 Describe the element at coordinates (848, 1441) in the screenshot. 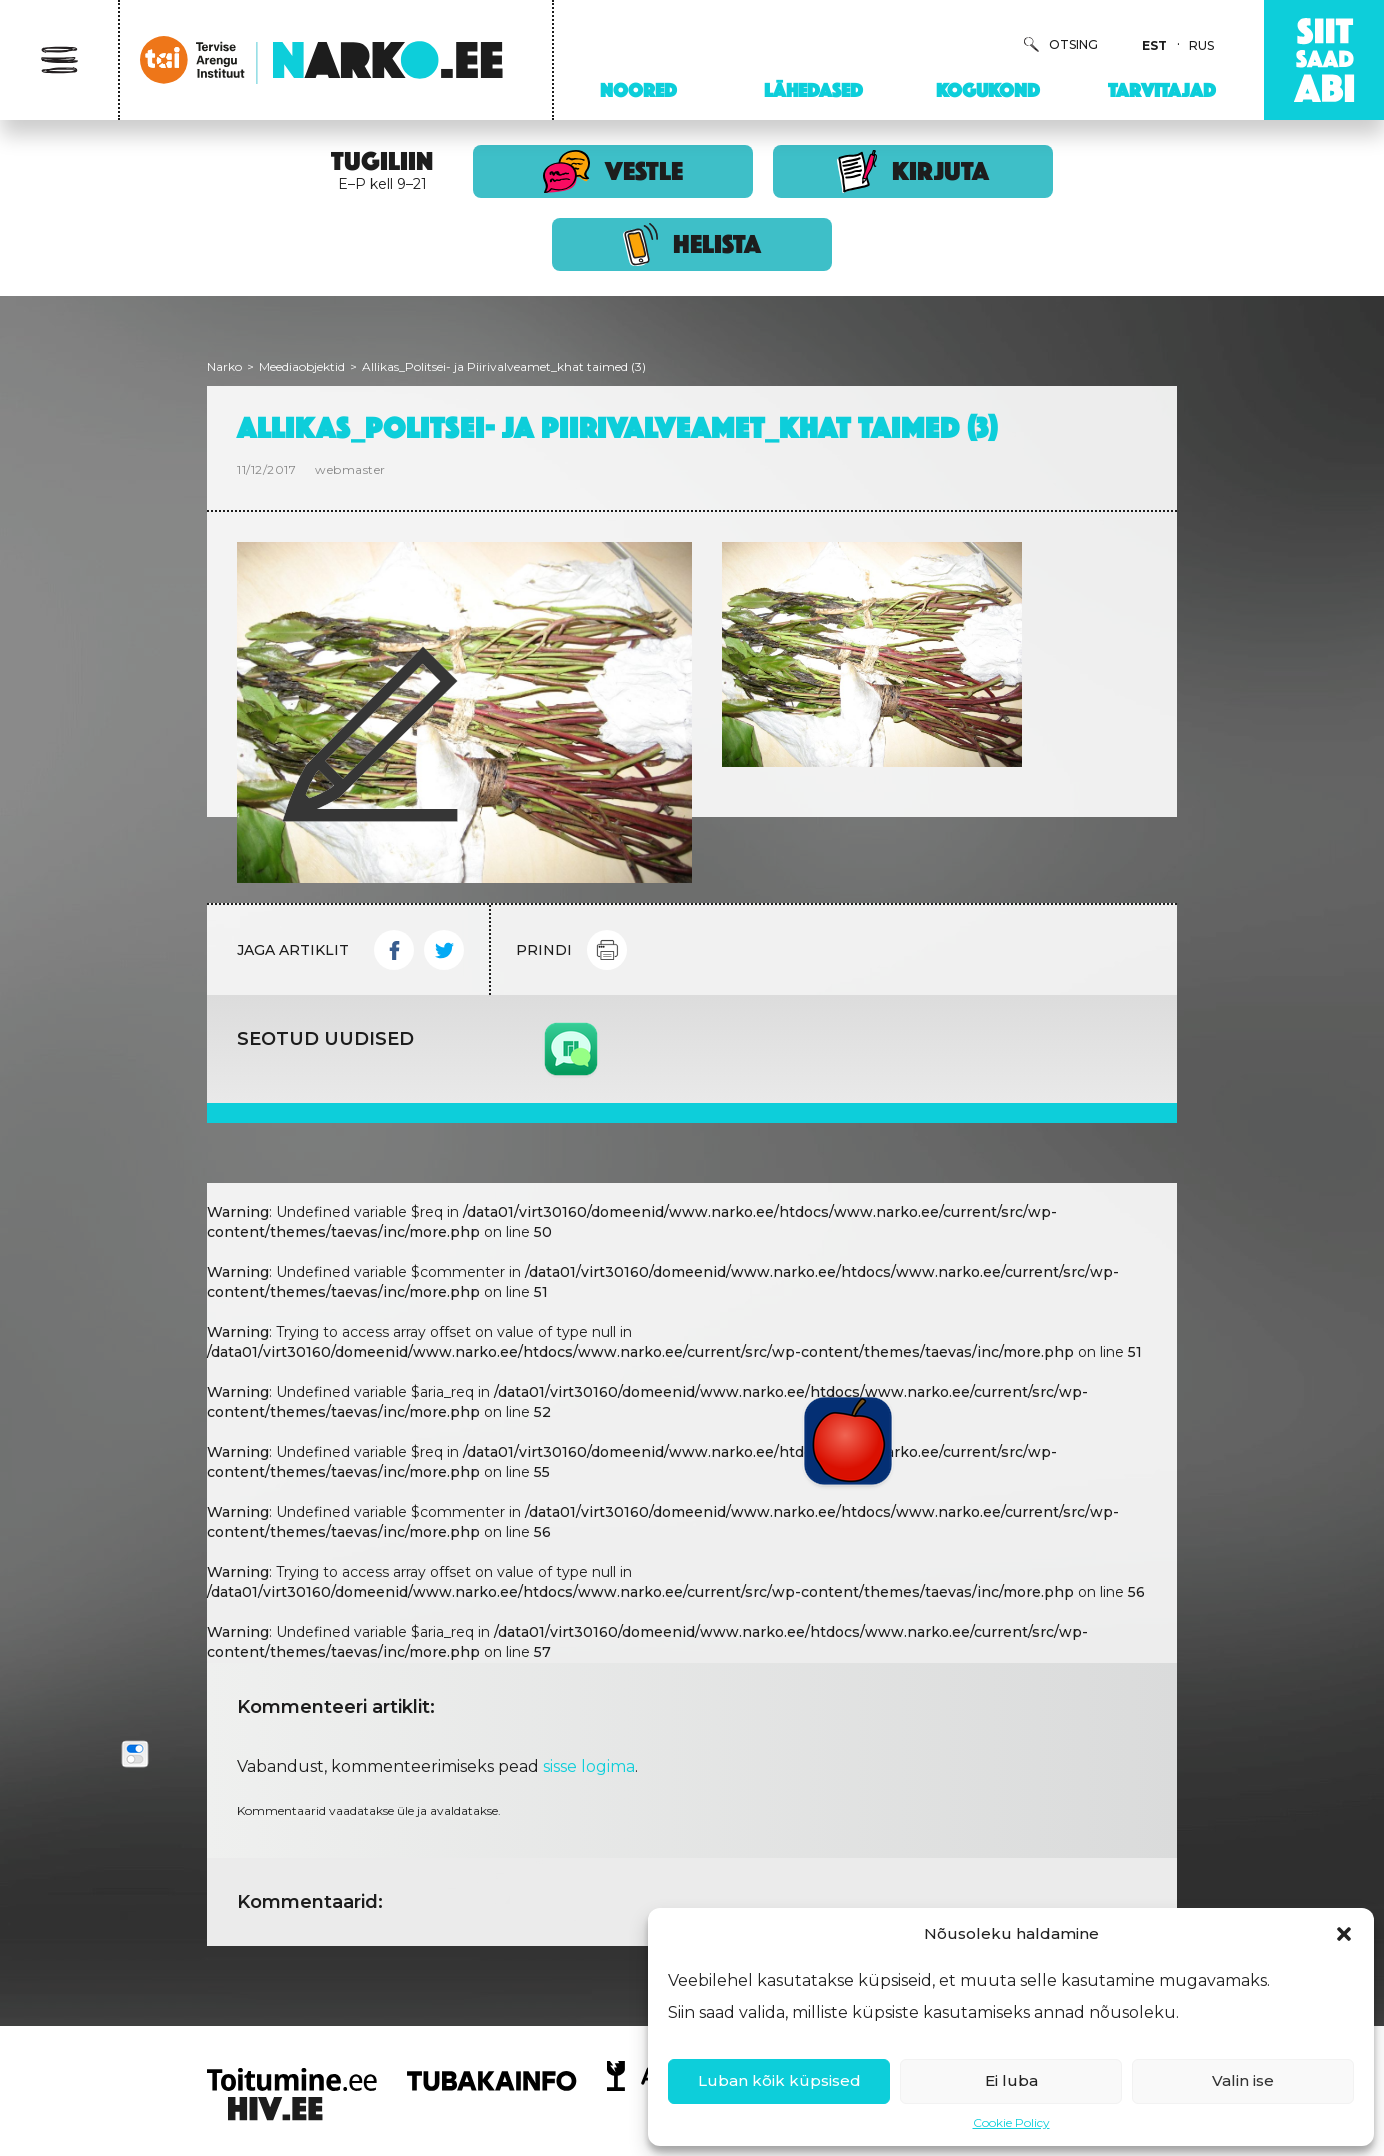

I see `open the tapple app` at that location.